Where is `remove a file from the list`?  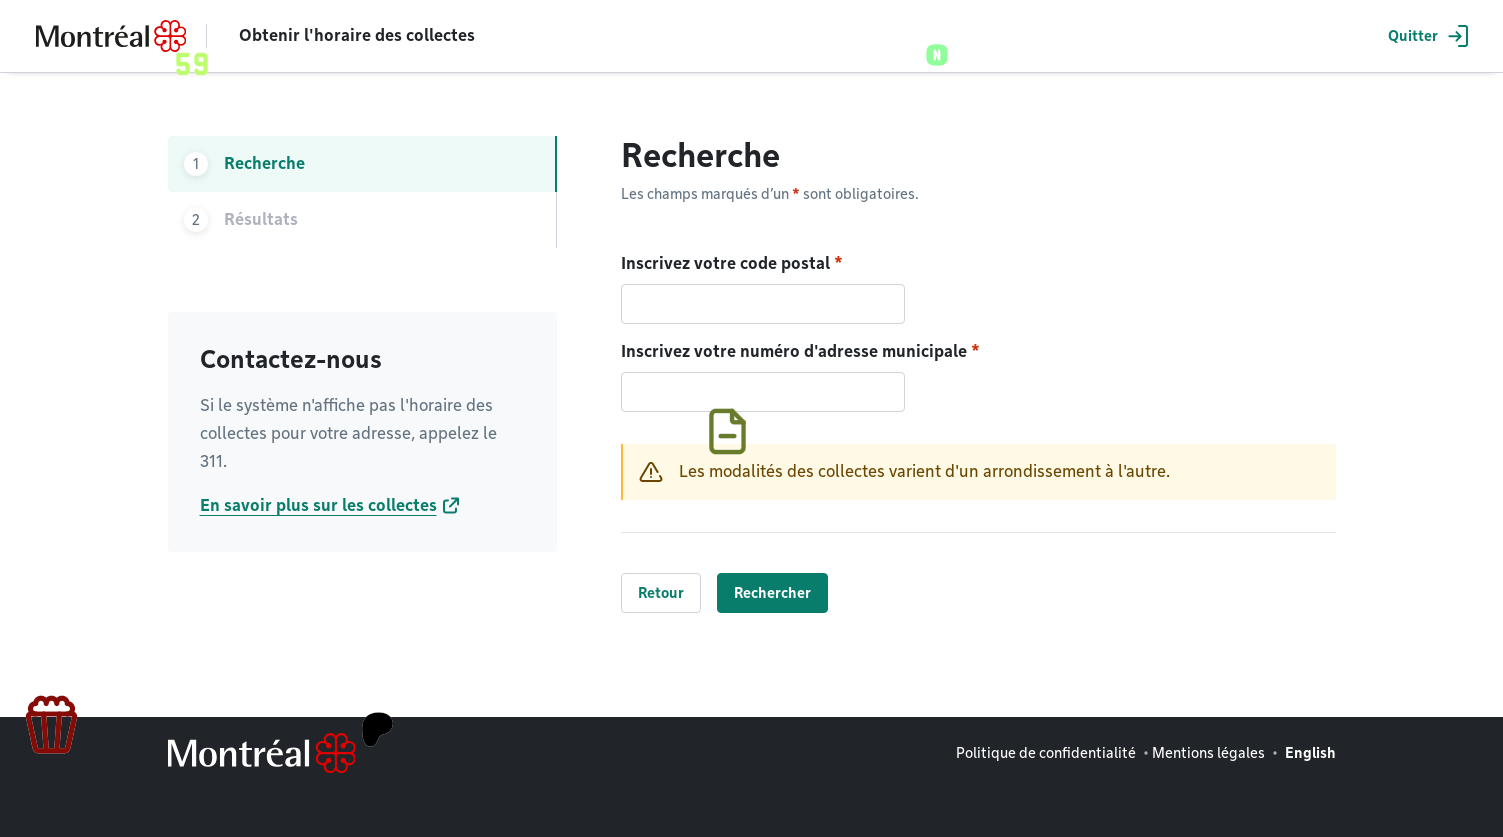
remove a file from the list is located at coordinates (727, 431).